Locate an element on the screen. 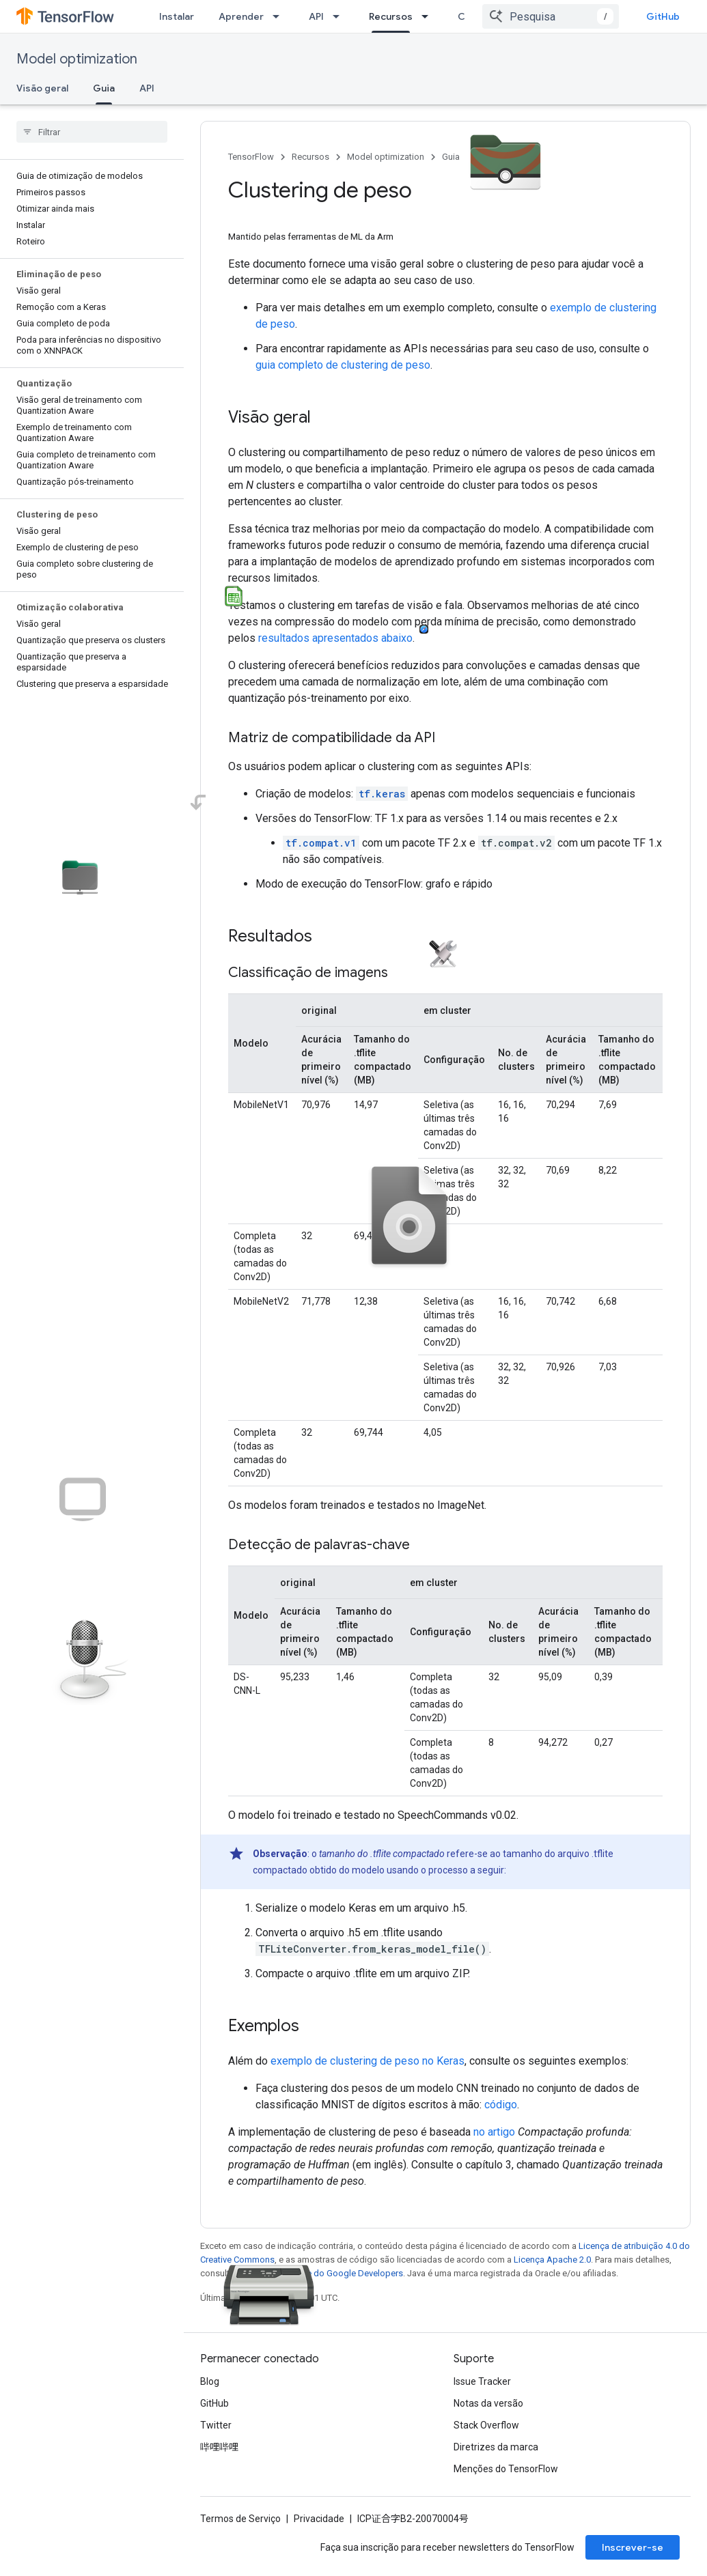 Image resolution: width=707 pixels, height=2576 pixels. access a network or remote folder is located at coordinates (80, 877).